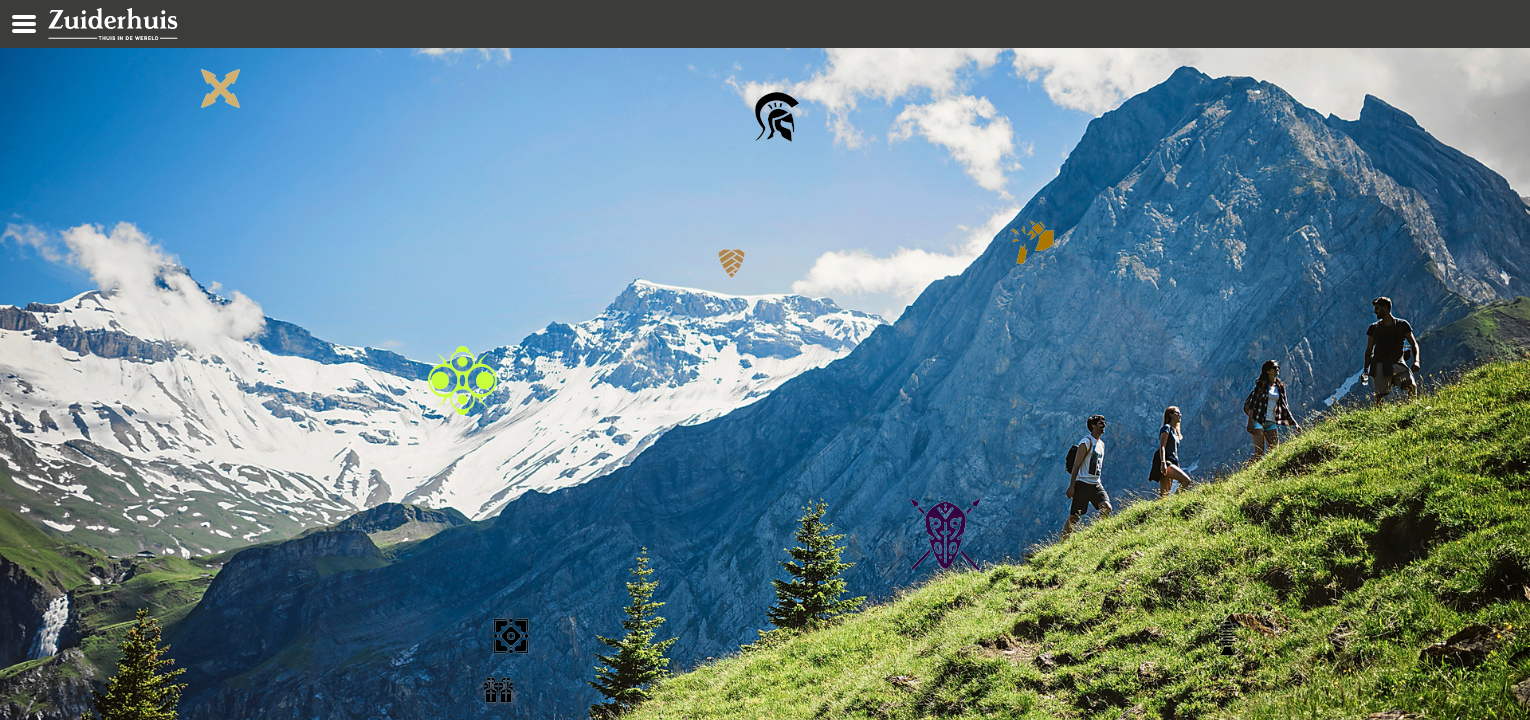 This screenshot has width=1530, height=720. I want to click on access ancient Egyptian themed content or artifacts, so click(1227, 638).